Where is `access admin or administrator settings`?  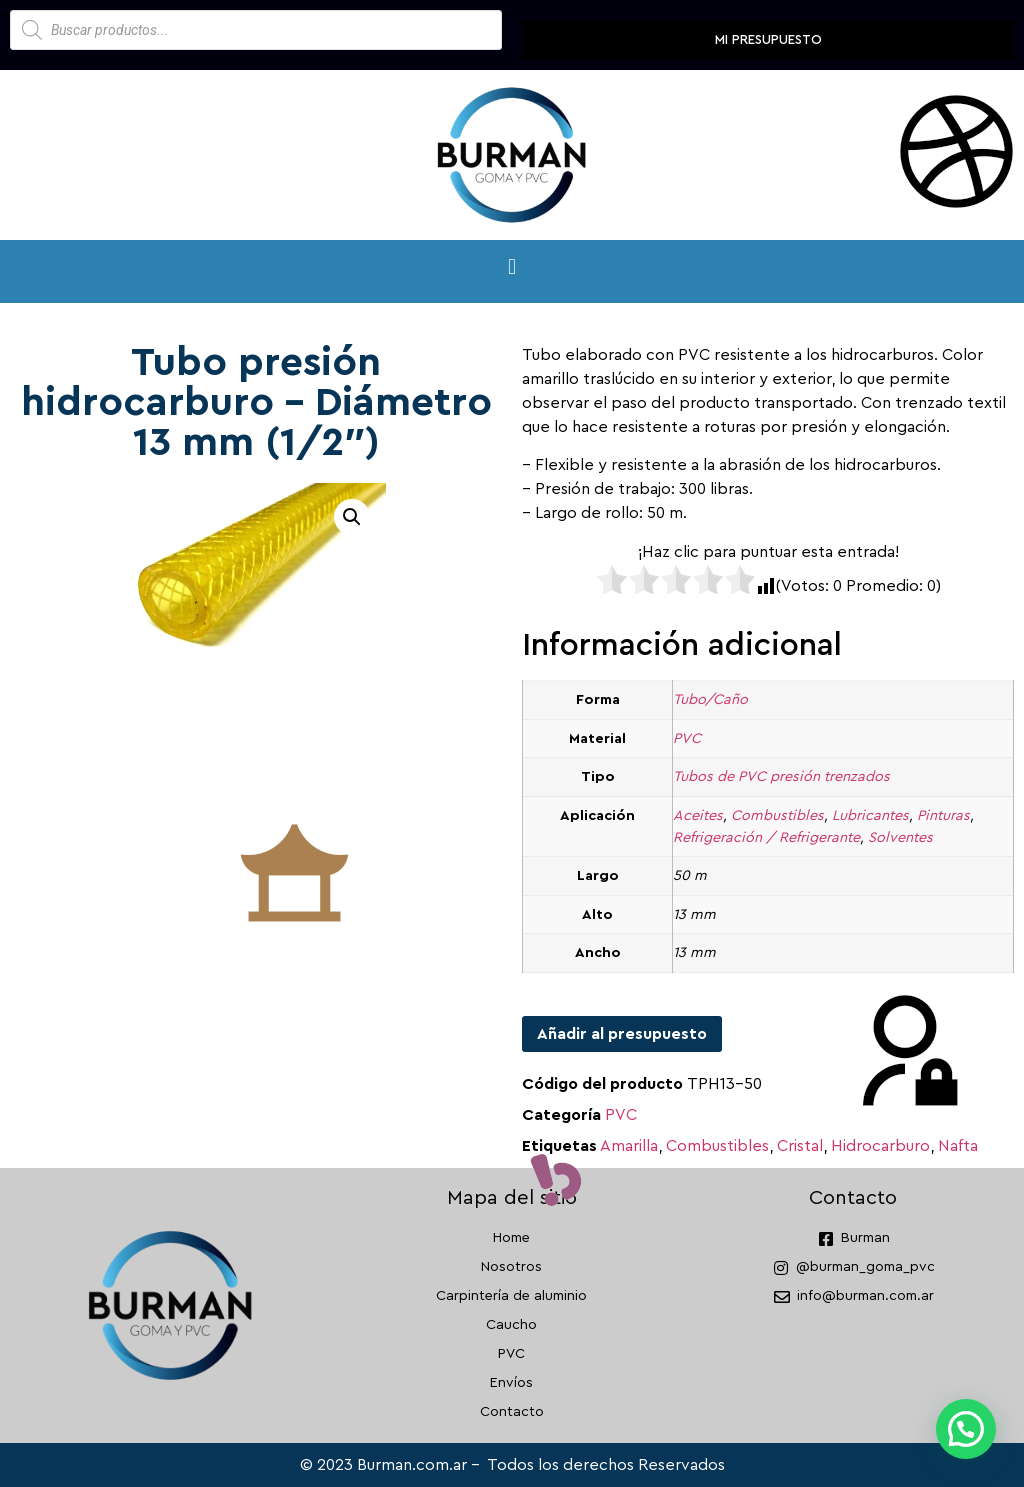 access admin or administrator settings is located at coordinates (905, 1053).